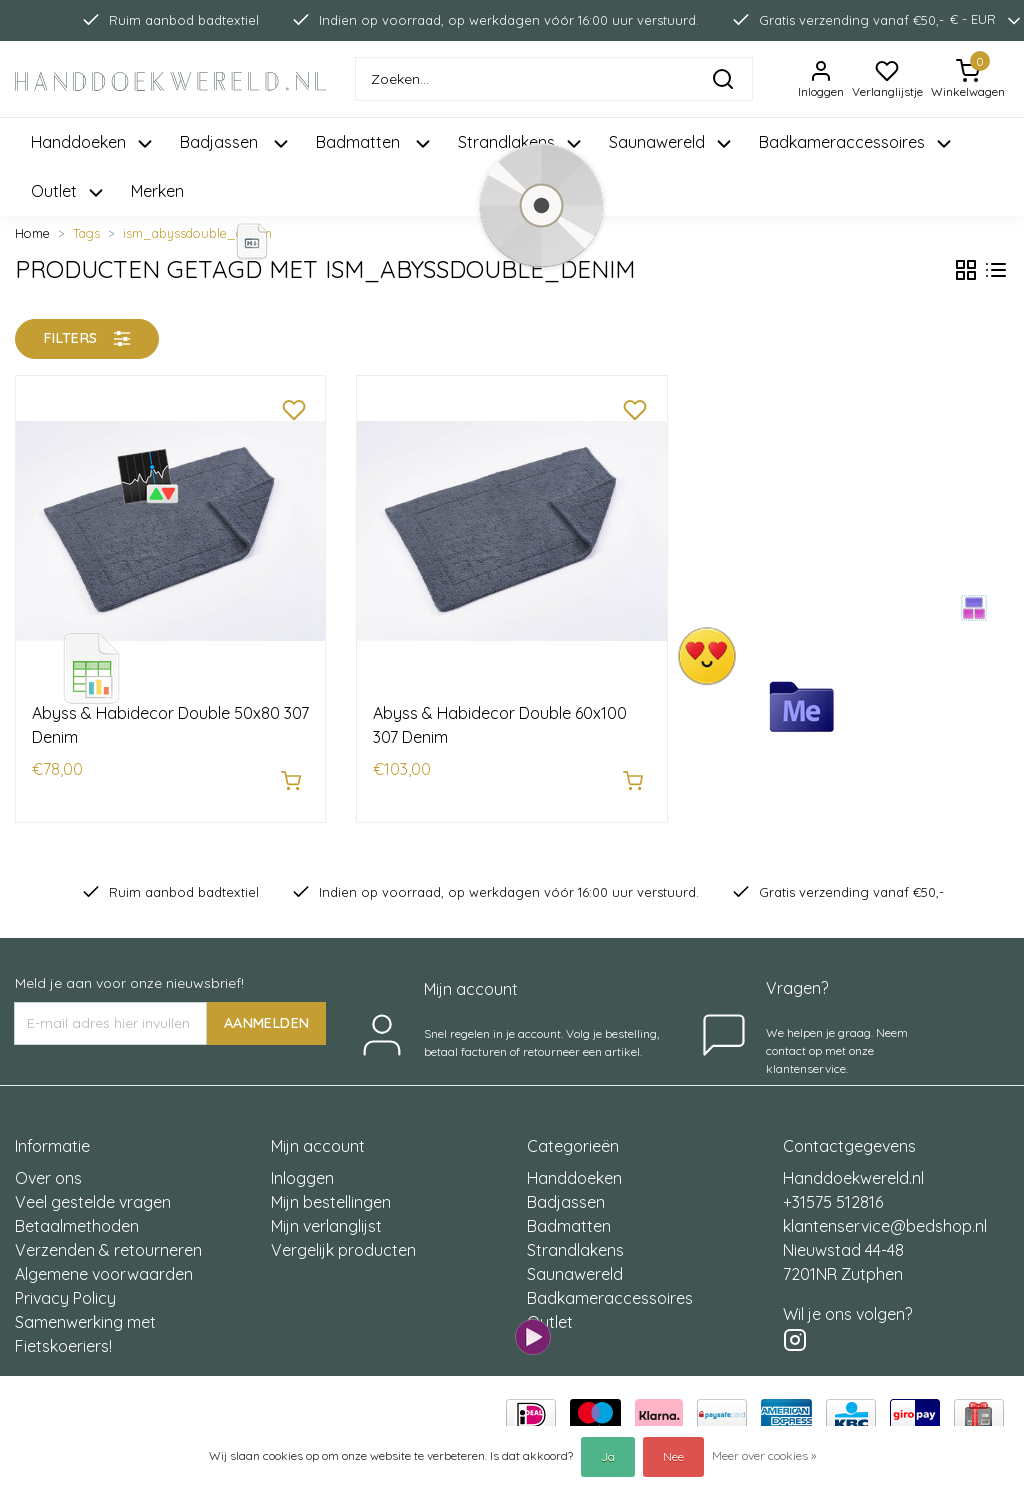 This screenshot has height=1486, width=1024. I want to click on open the Socialize app, so click(707, 656).